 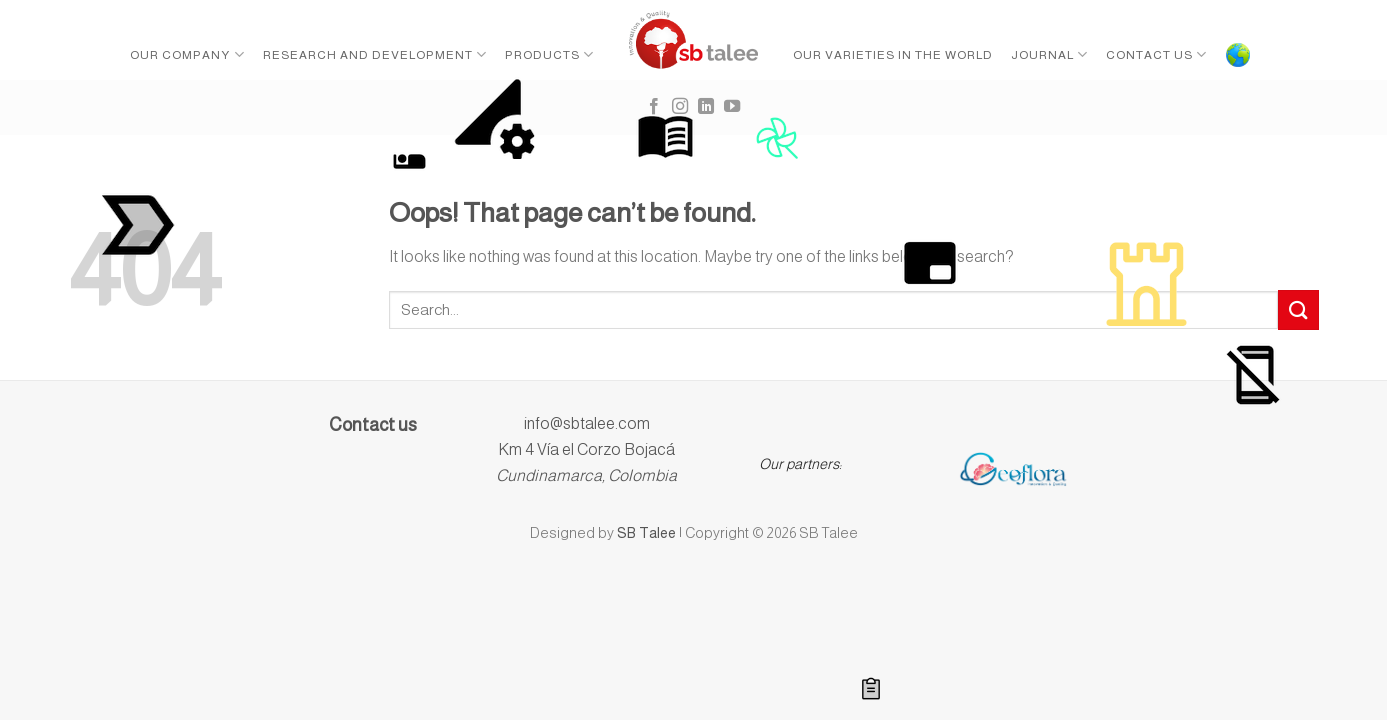 What do you see at coordinates (665, 134) in the screenshot?
I see `open menu or documentation` at bounding box center [665, 134].